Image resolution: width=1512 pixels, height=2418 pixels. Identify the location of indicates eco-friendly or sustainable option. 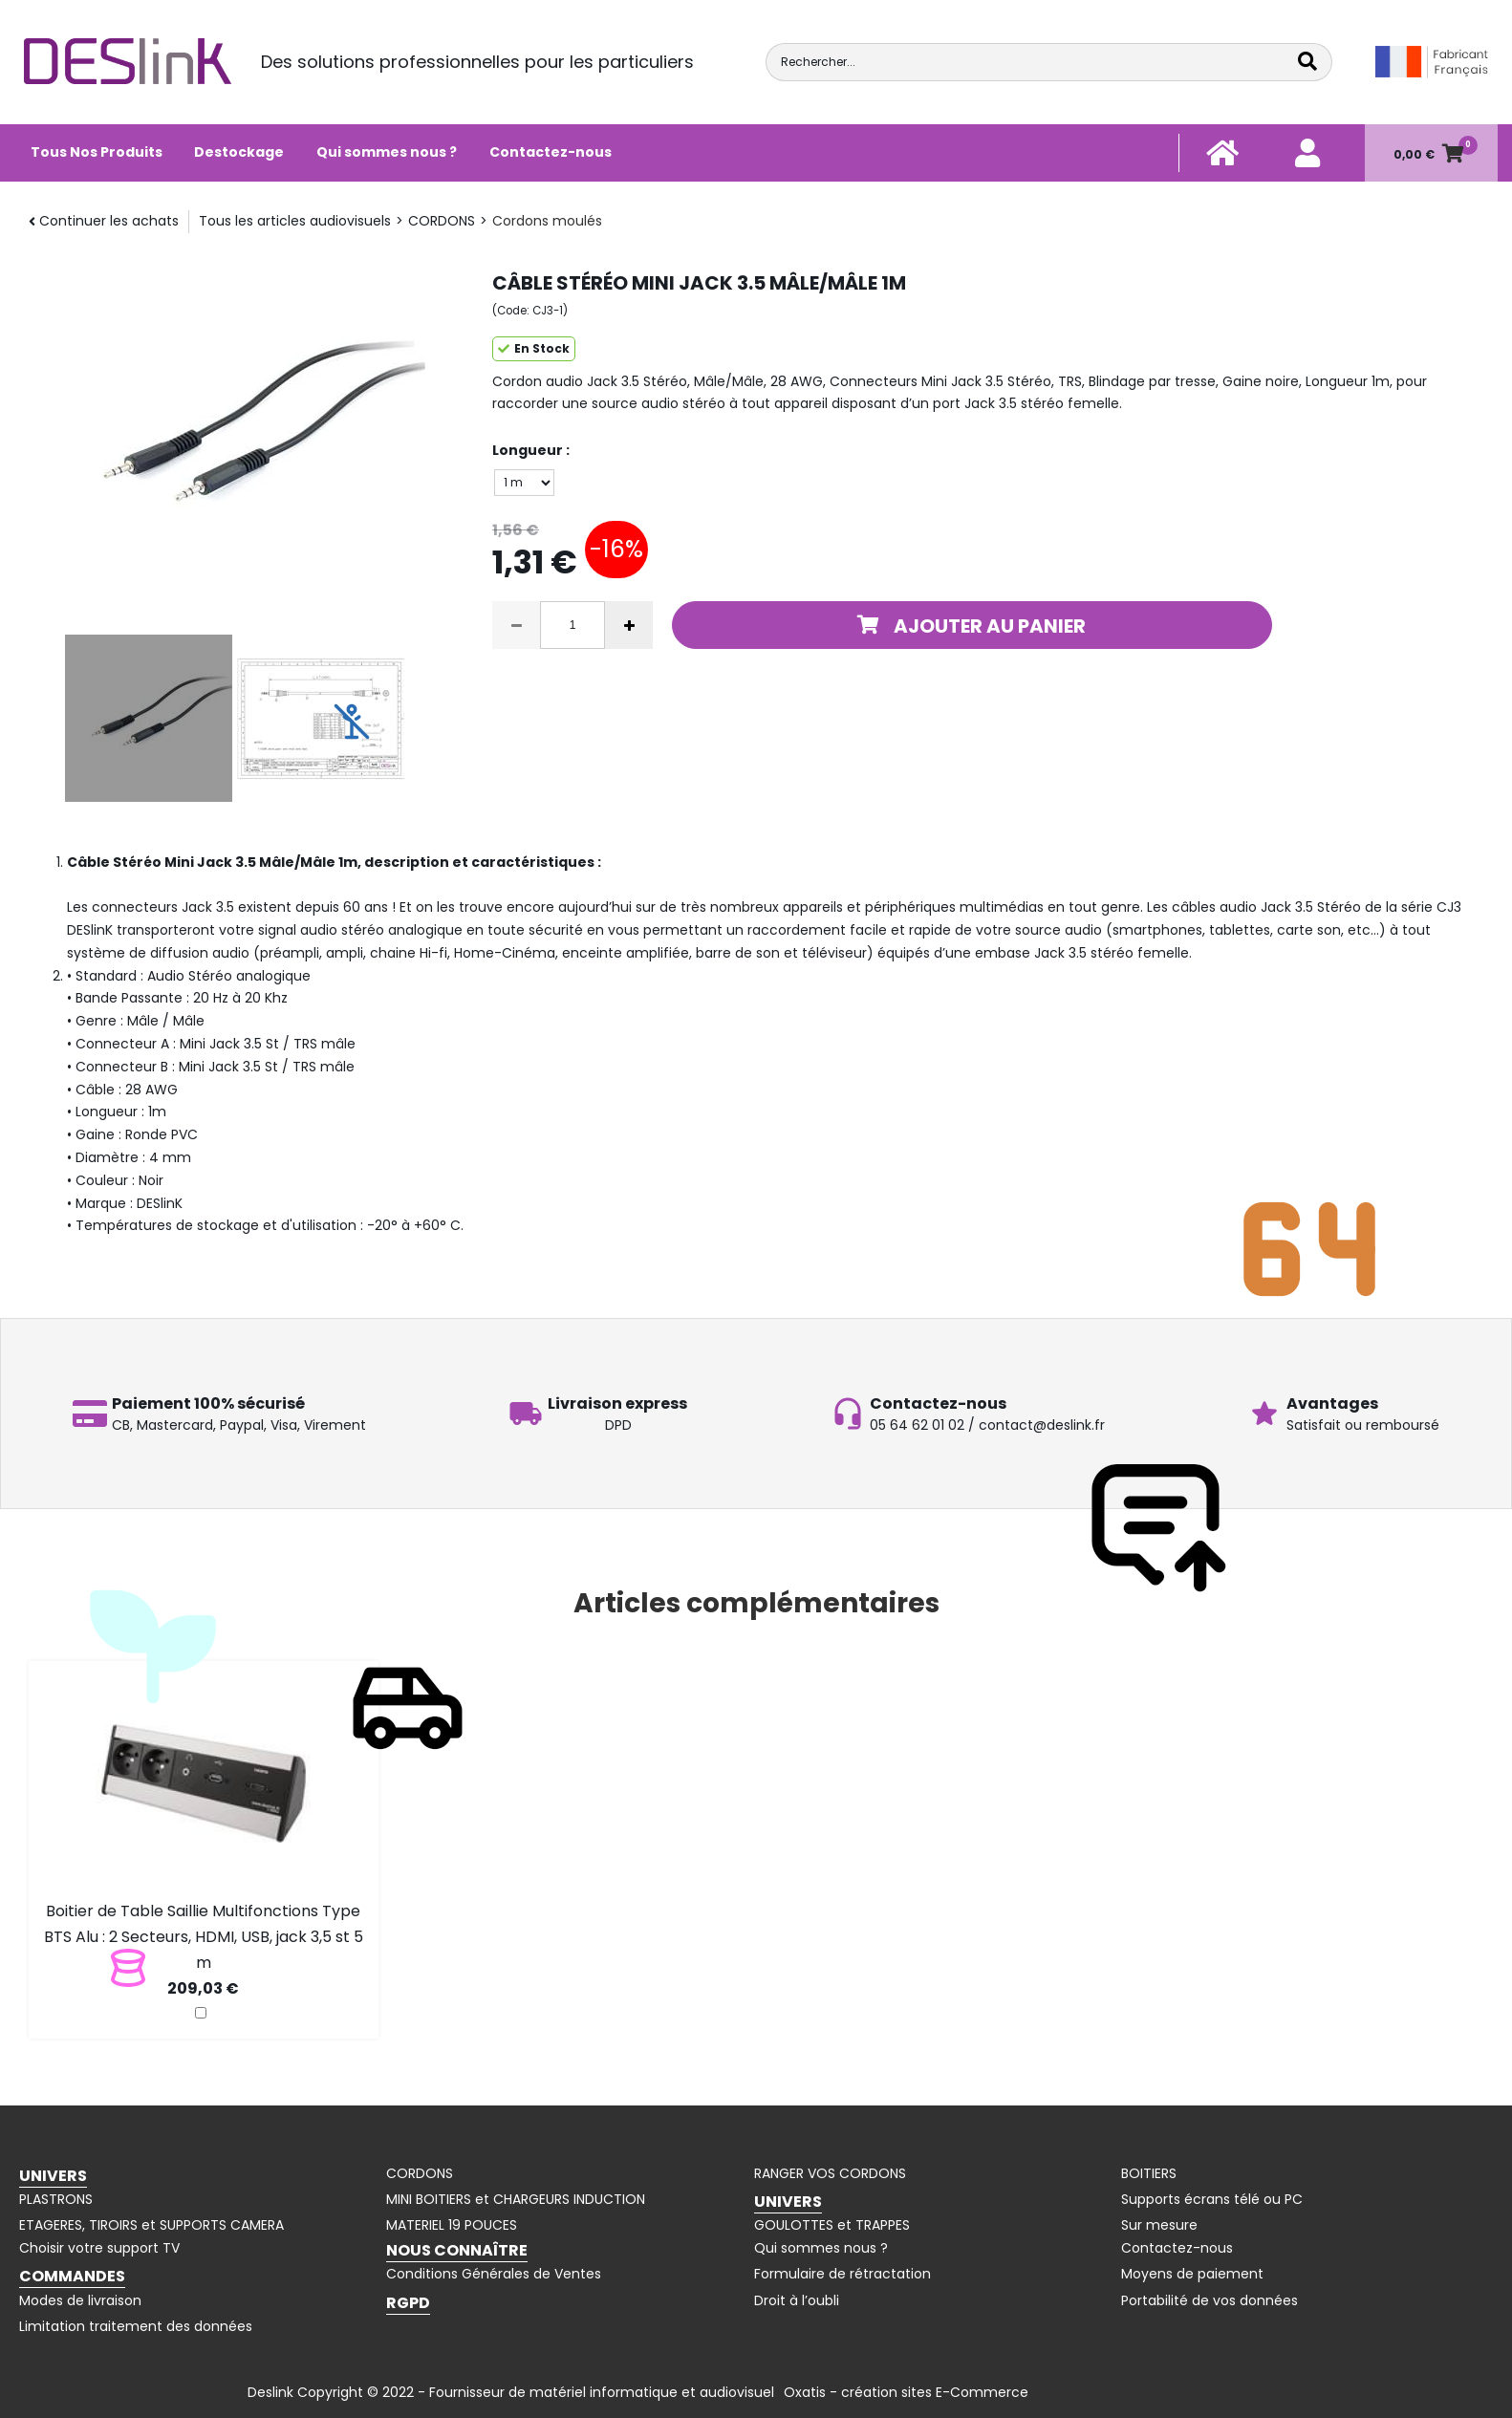
(153, 1647).